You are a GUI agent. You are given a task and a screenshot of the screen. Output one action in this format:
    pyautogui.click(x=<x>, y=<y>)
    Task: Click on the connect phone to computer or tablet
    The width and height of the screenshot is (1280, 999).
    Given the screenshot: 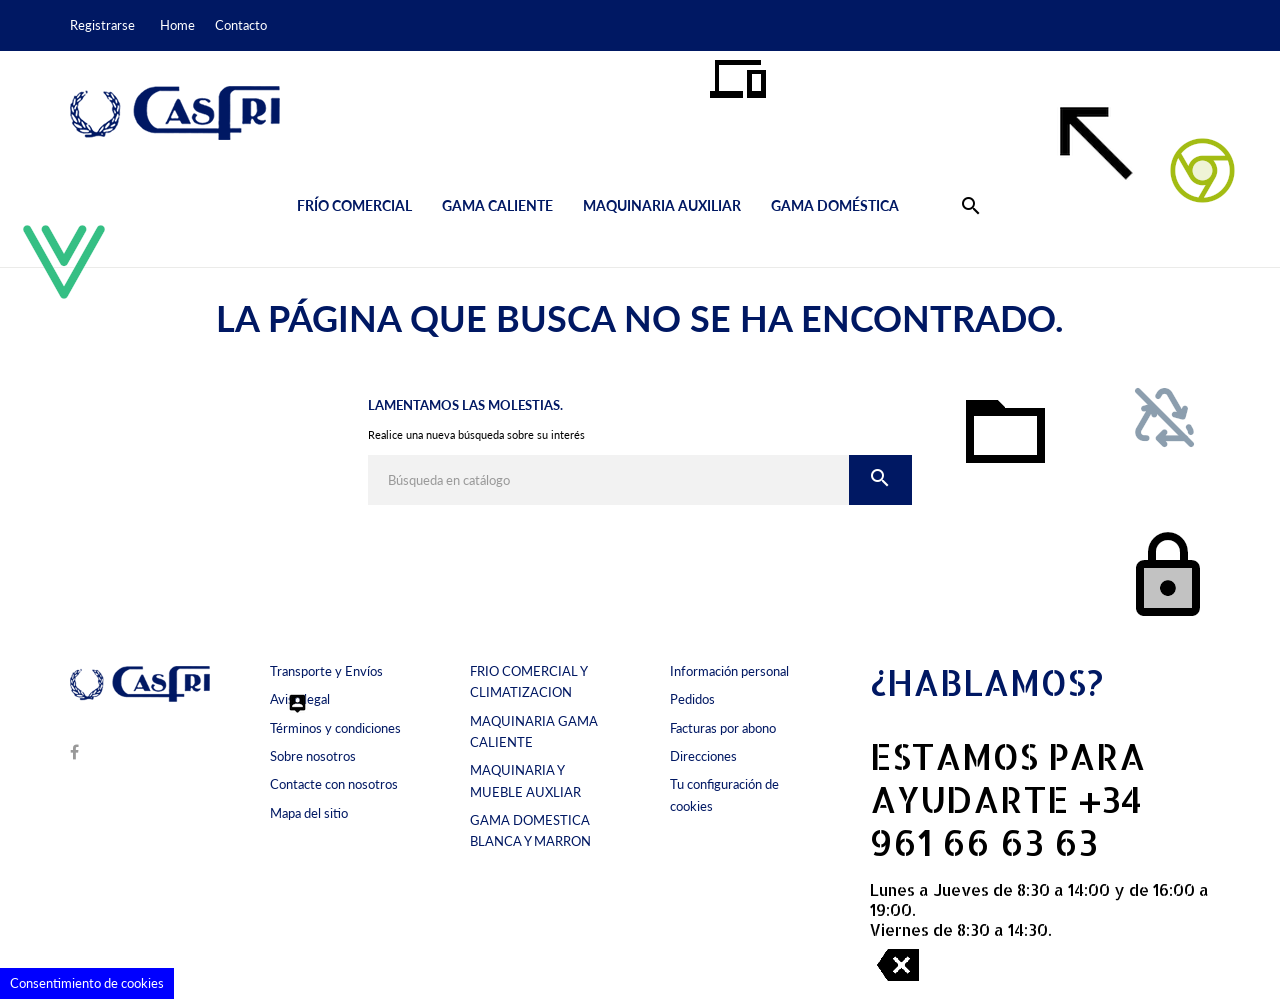 What is the action you would take?
    pyautogui.click(x=738, y=79)
    